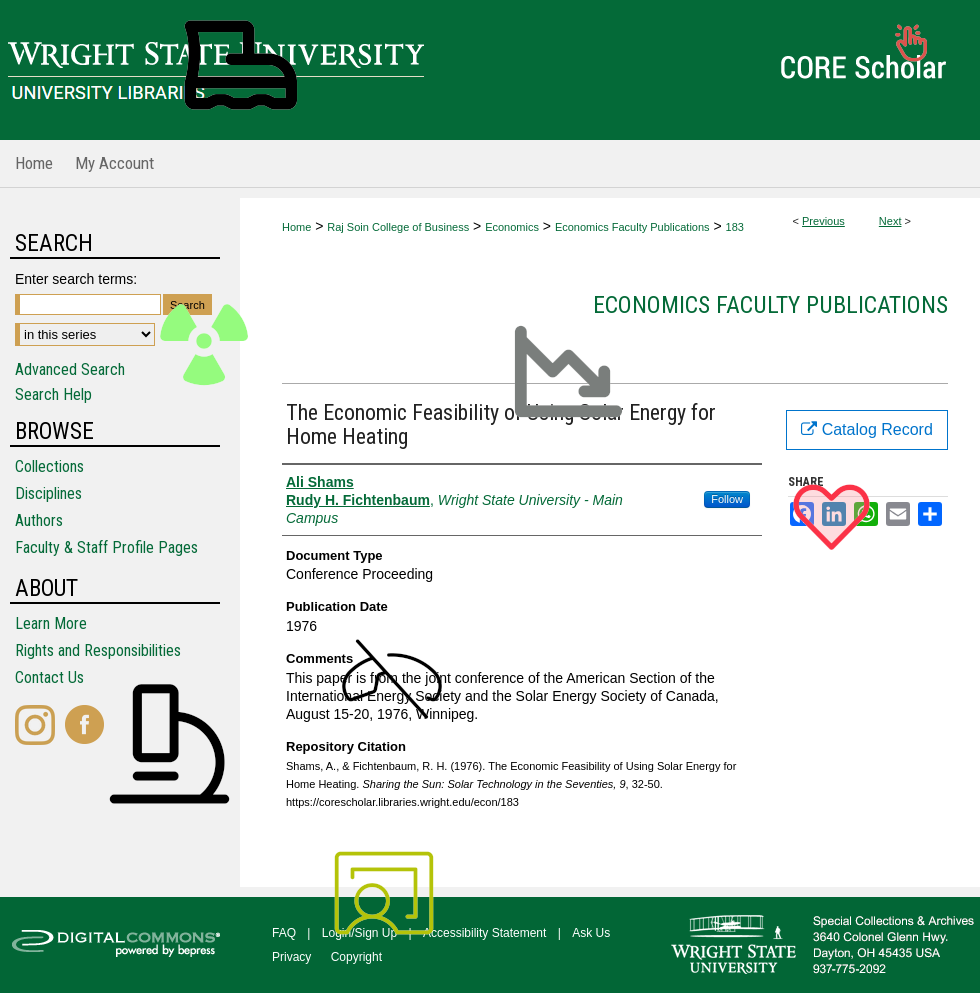  Describe the element at coordinates (912, 43) in the screenshot. I see `tap or click to interact` at that location.